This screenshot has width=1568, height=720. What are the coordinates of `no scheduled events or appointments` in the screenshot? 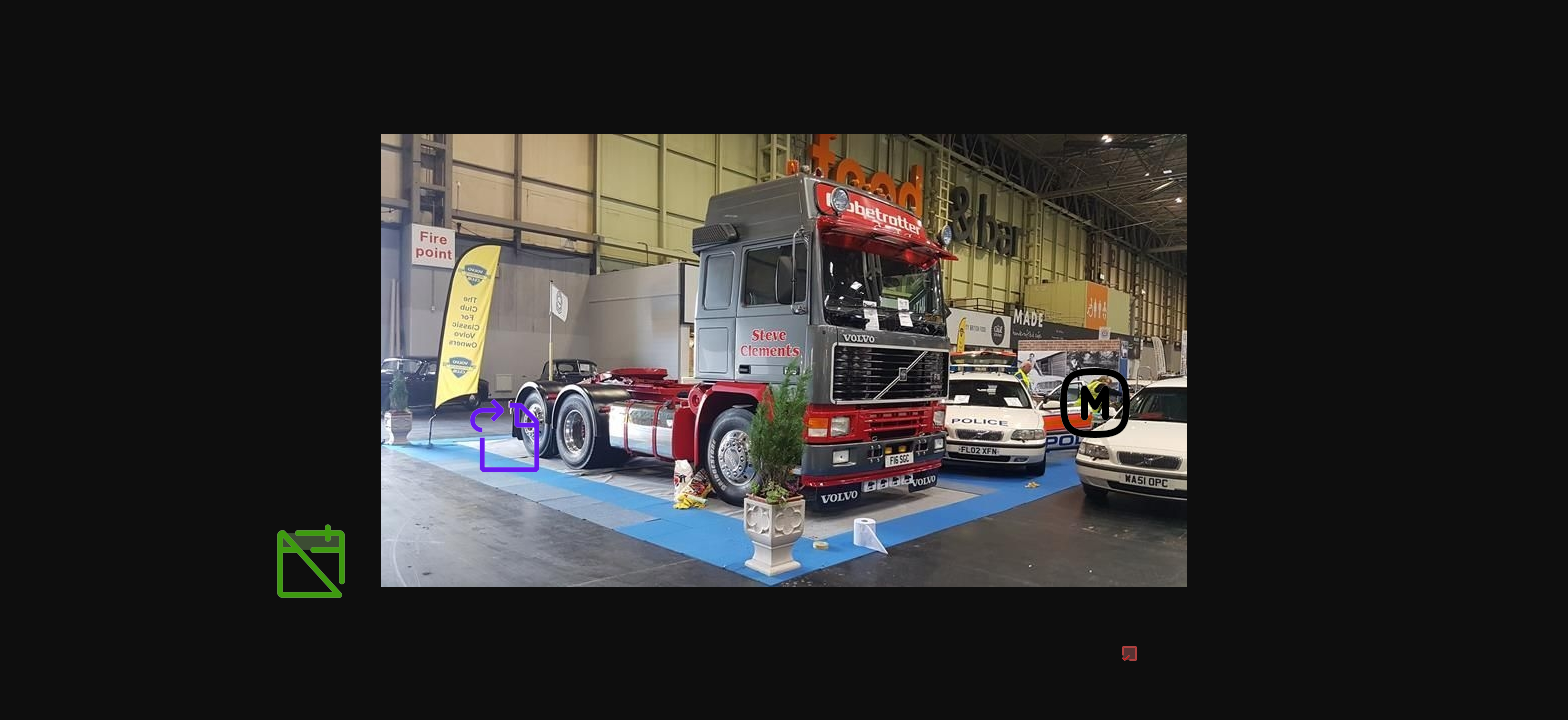 It's located at (311, 564).